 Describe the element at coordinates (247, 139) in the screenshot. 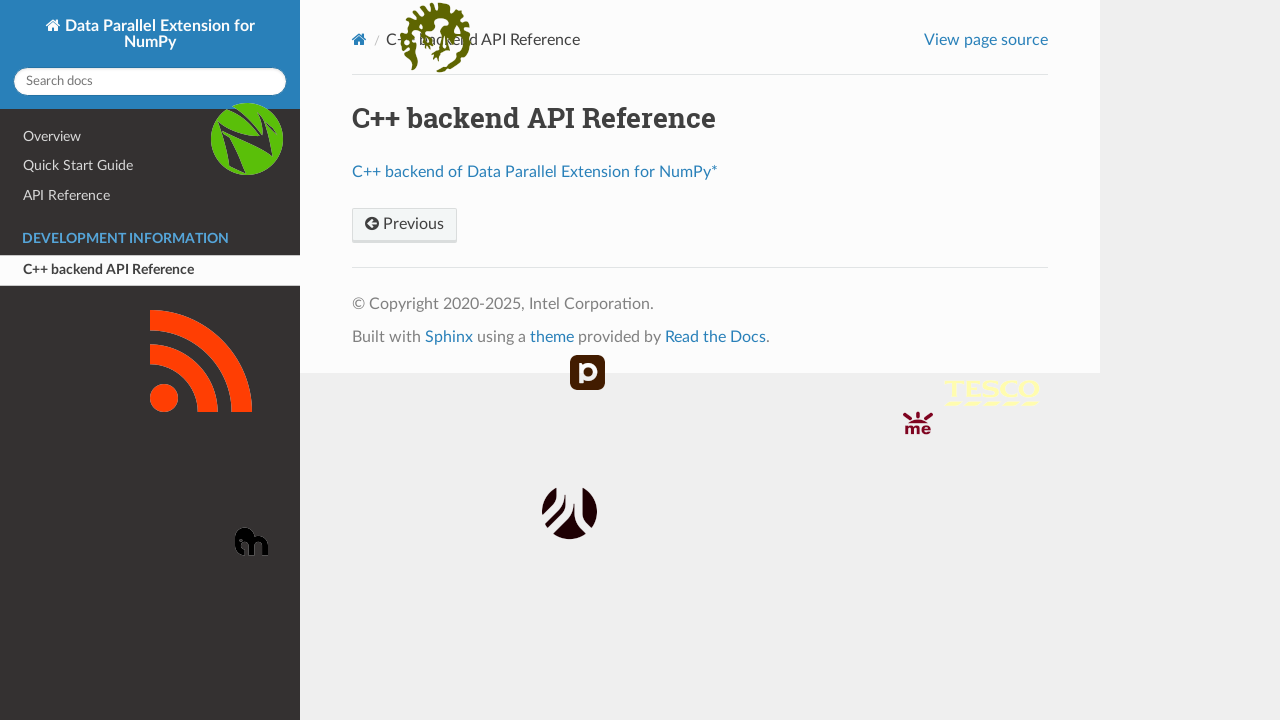

I see `spacemacs text editor logo` at that location.